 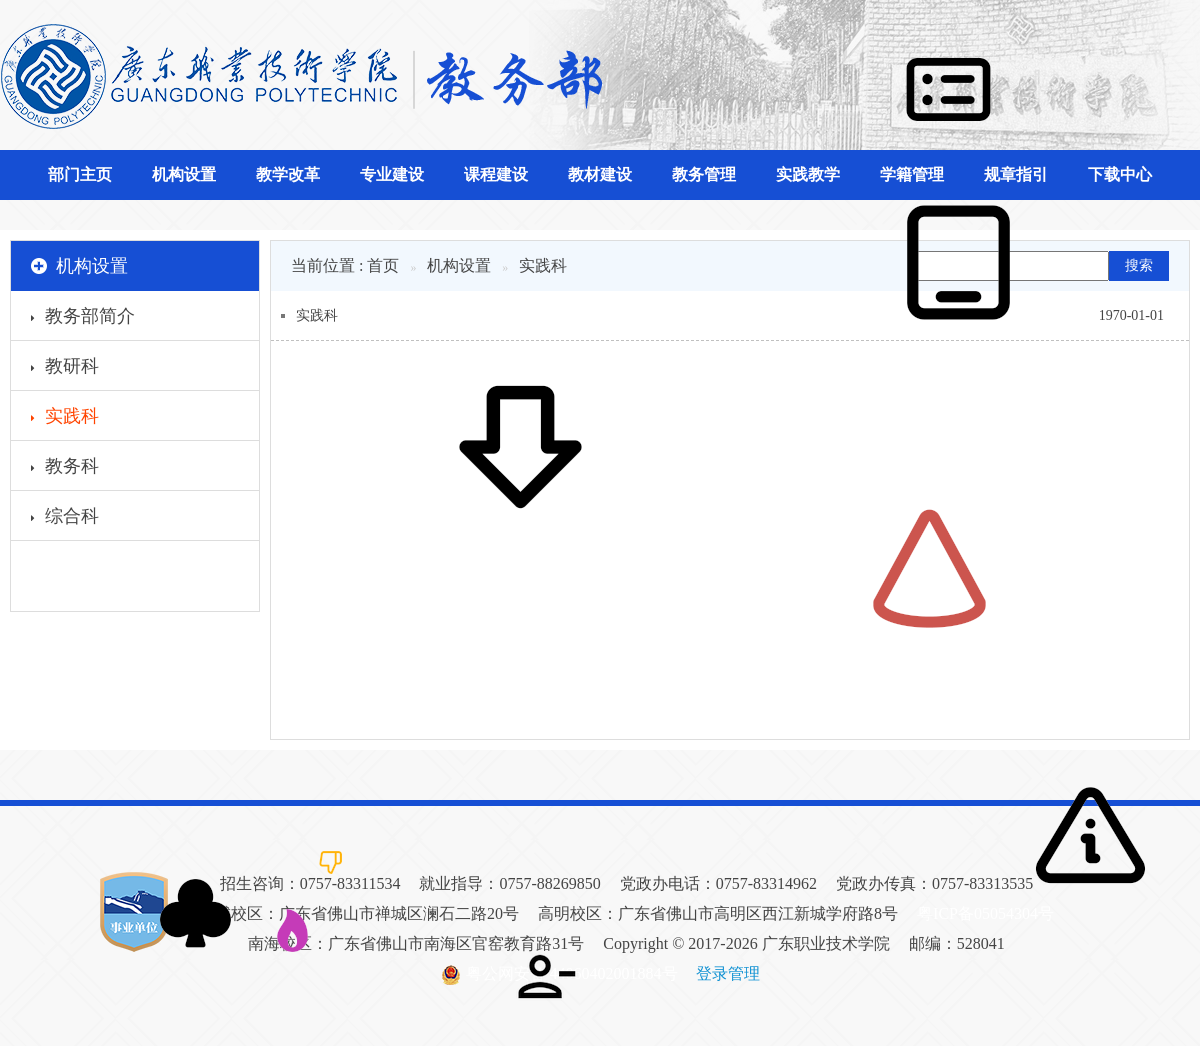 What do you see at coordinates (929, 571) in the screenshot?
I see `indicates 3D or shape tools` at bounding box center [929, 571].